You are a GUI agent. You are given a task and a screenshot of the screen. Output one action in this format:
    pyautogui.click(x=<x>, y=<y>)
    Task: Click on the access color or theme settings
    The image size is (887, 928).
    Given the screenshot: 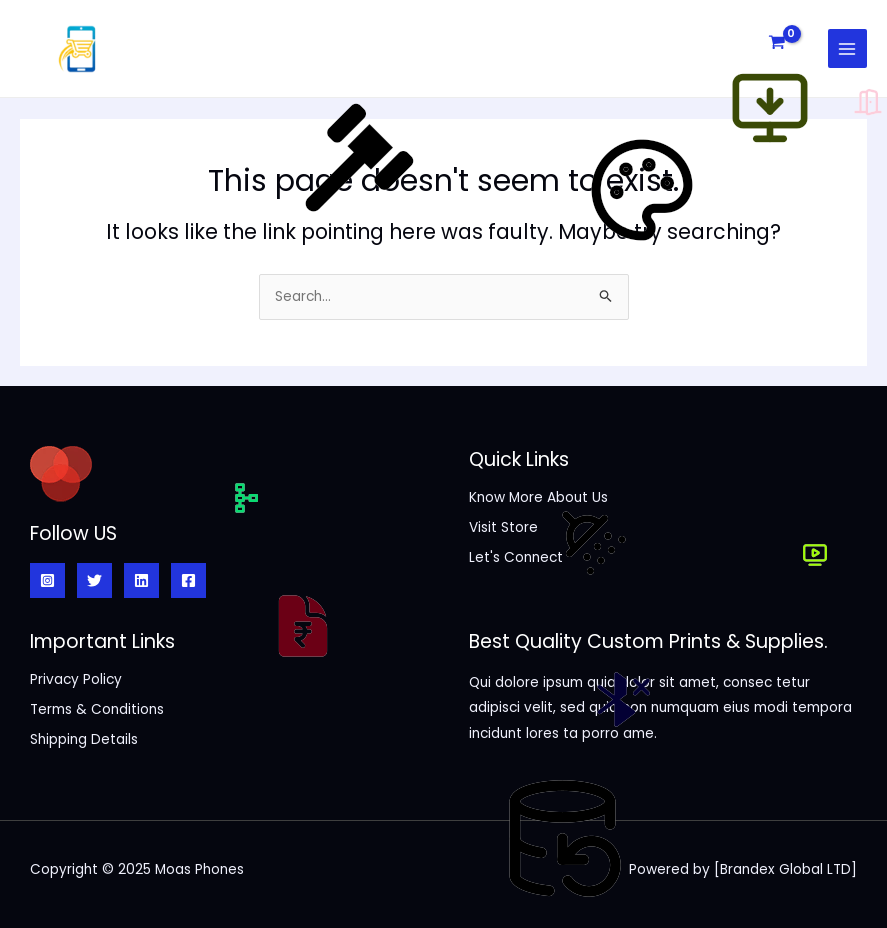 What is the action you would take?
    pyautogui.click(x=642, y=190)
    